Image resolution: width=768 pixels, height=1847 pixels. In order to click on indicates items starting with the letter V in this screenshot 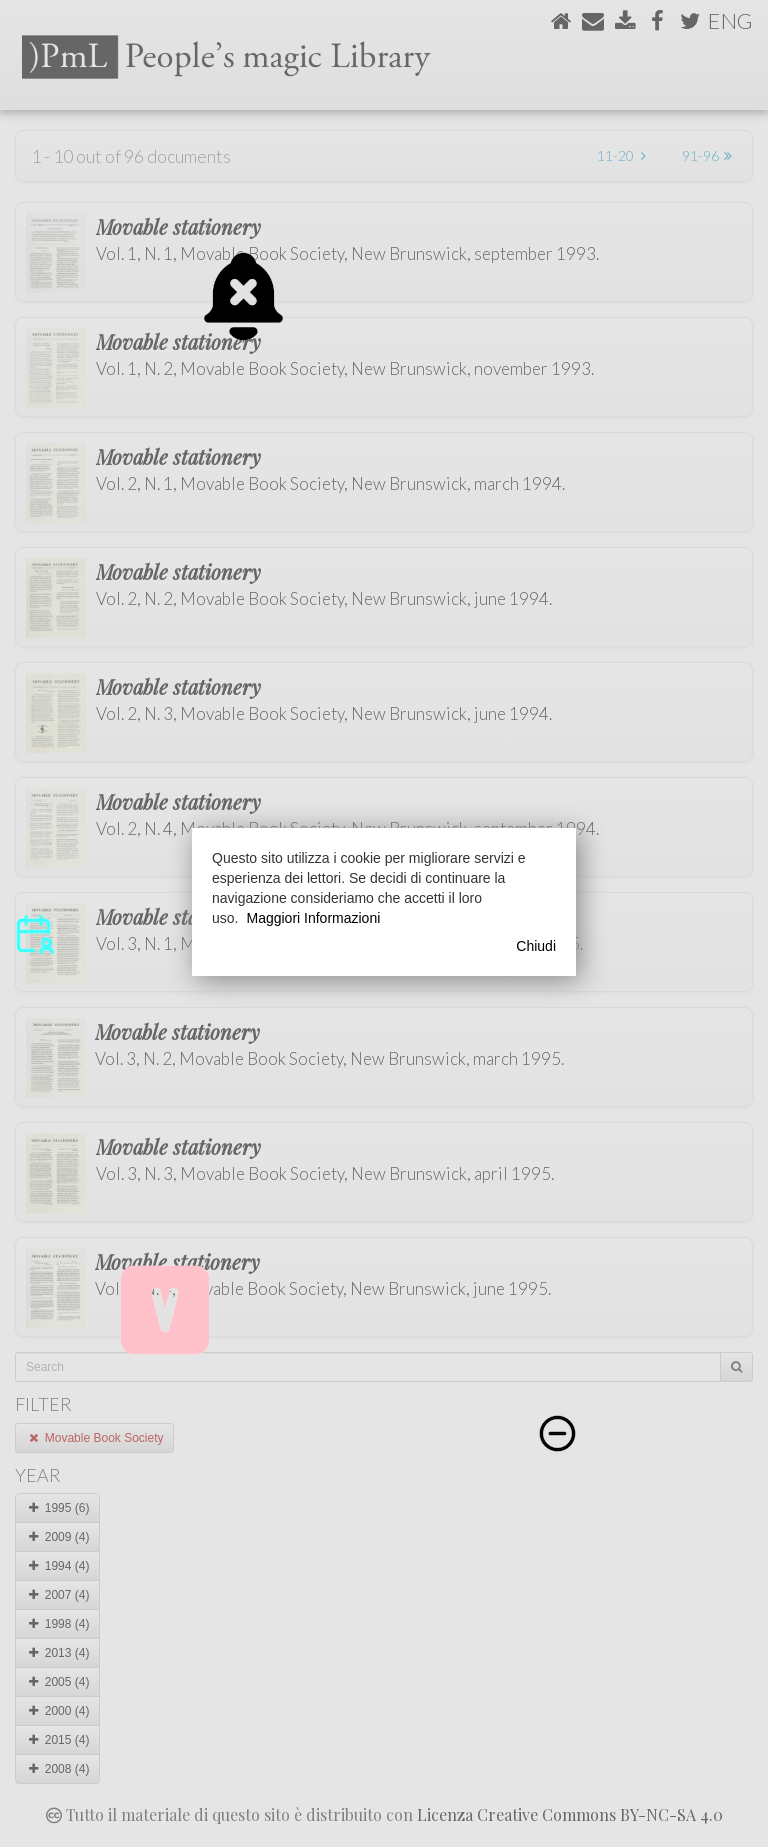, I will do `click(165, 1310)`.